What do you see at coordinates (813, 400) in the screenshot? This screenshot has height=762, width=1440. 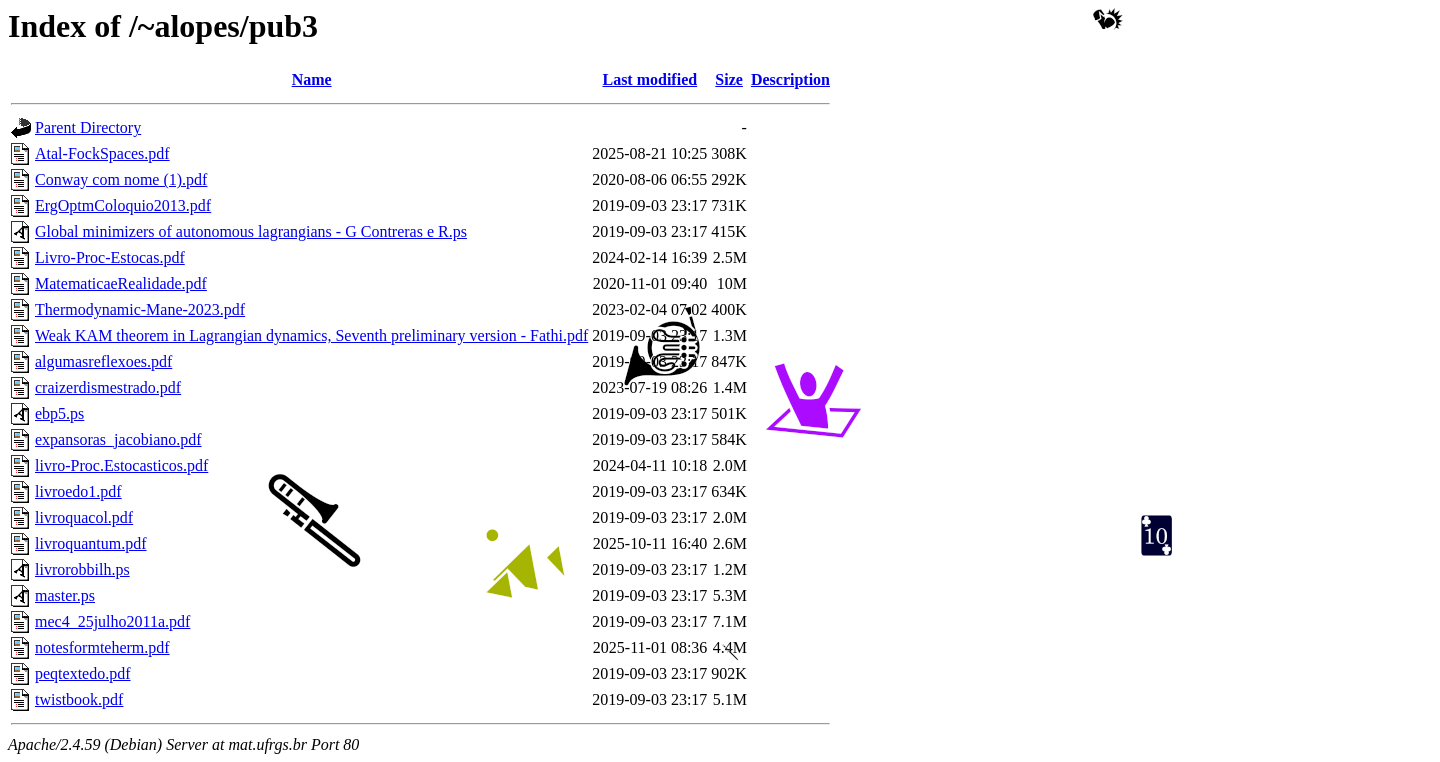 I see `access a hidden passage or secret area` at bounding box center [813, 400].